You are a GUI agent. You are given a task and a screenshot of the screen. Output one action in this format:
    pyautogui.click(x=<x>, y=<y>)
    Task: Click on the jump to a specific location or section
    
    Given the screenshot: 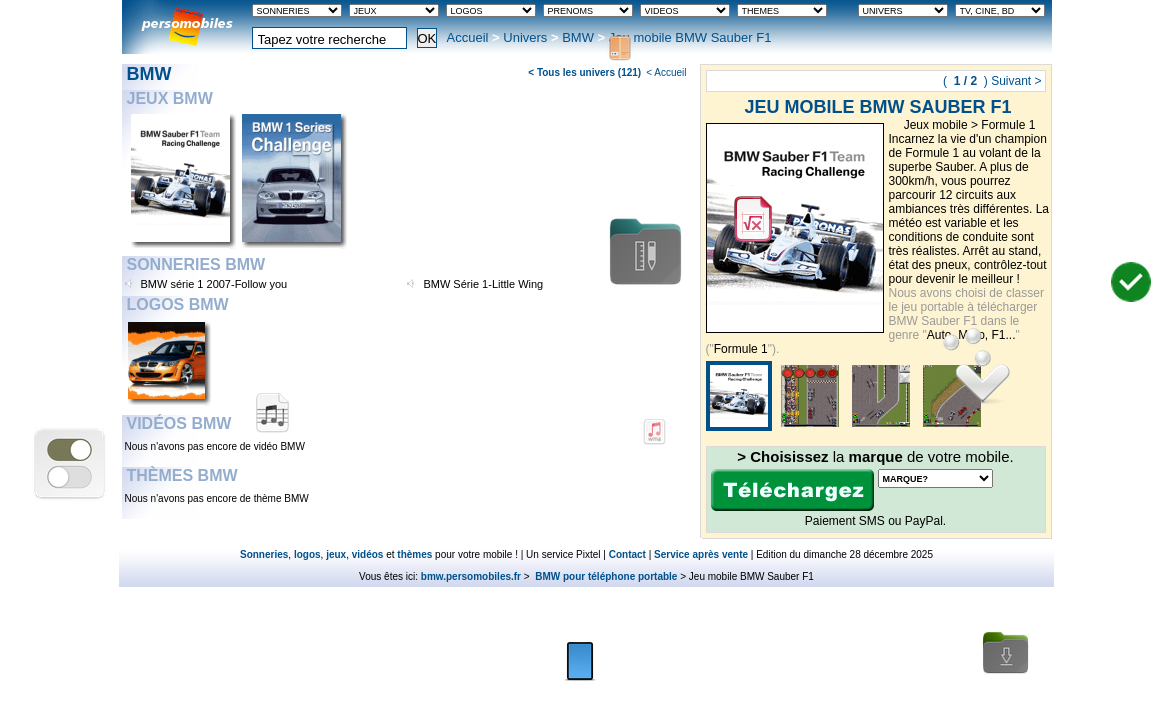 What is the action you would take?
    pyautogui.click(x=976, y=364)
    